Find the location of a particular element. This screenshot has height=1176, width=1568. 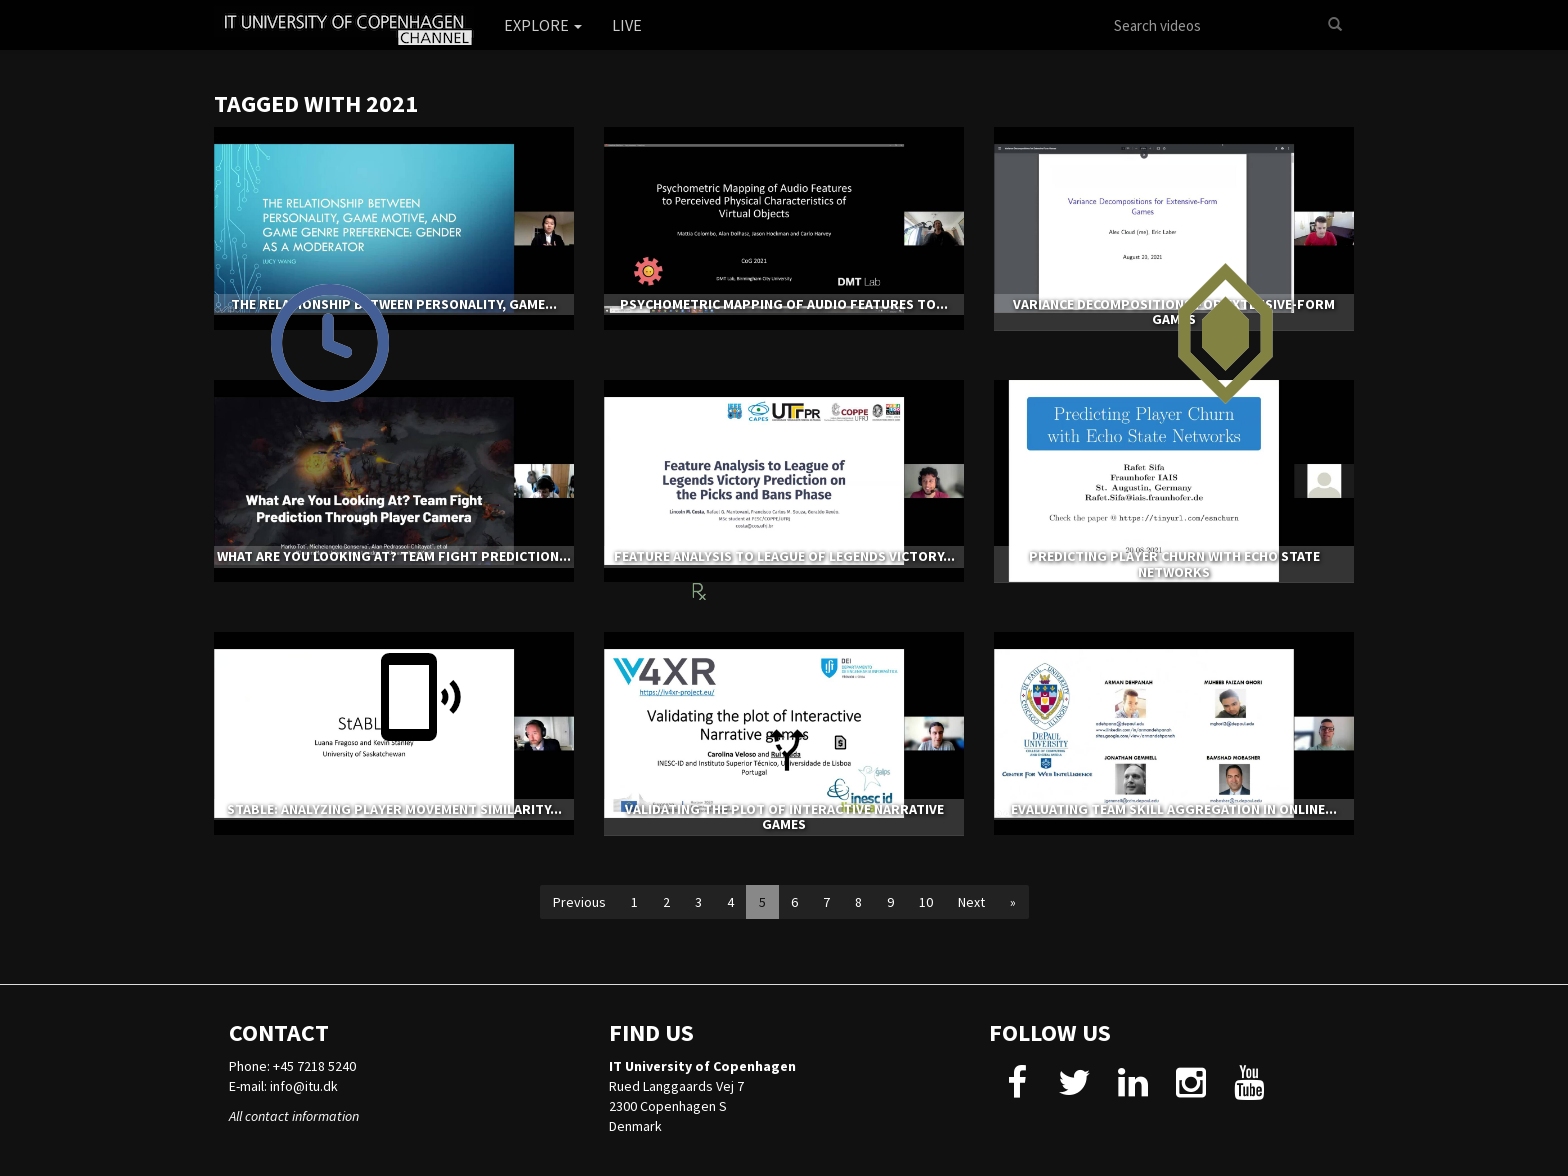

indicates a Discord server booster status is located at coordinates (1225, 333).